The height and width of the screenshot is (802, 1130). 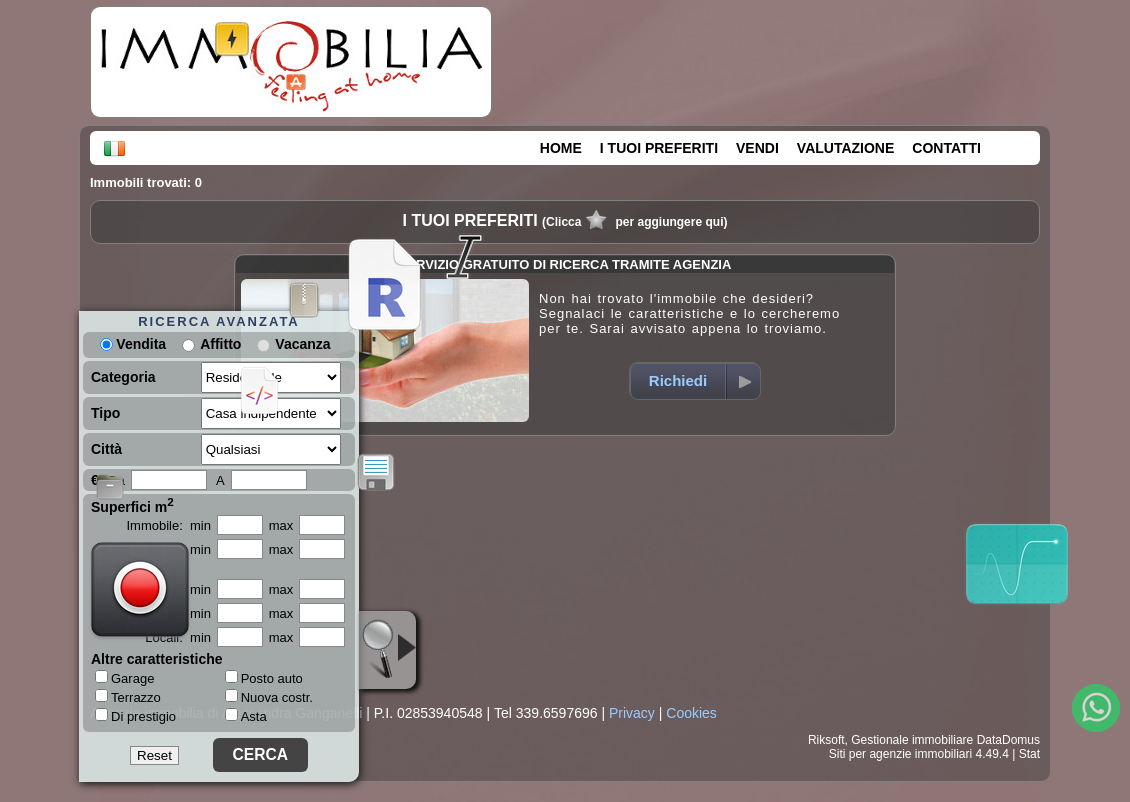 What do you see at coordinates (232, 39) in the screenshot?
I see `access power management settings` at bounding box center [232, 39].